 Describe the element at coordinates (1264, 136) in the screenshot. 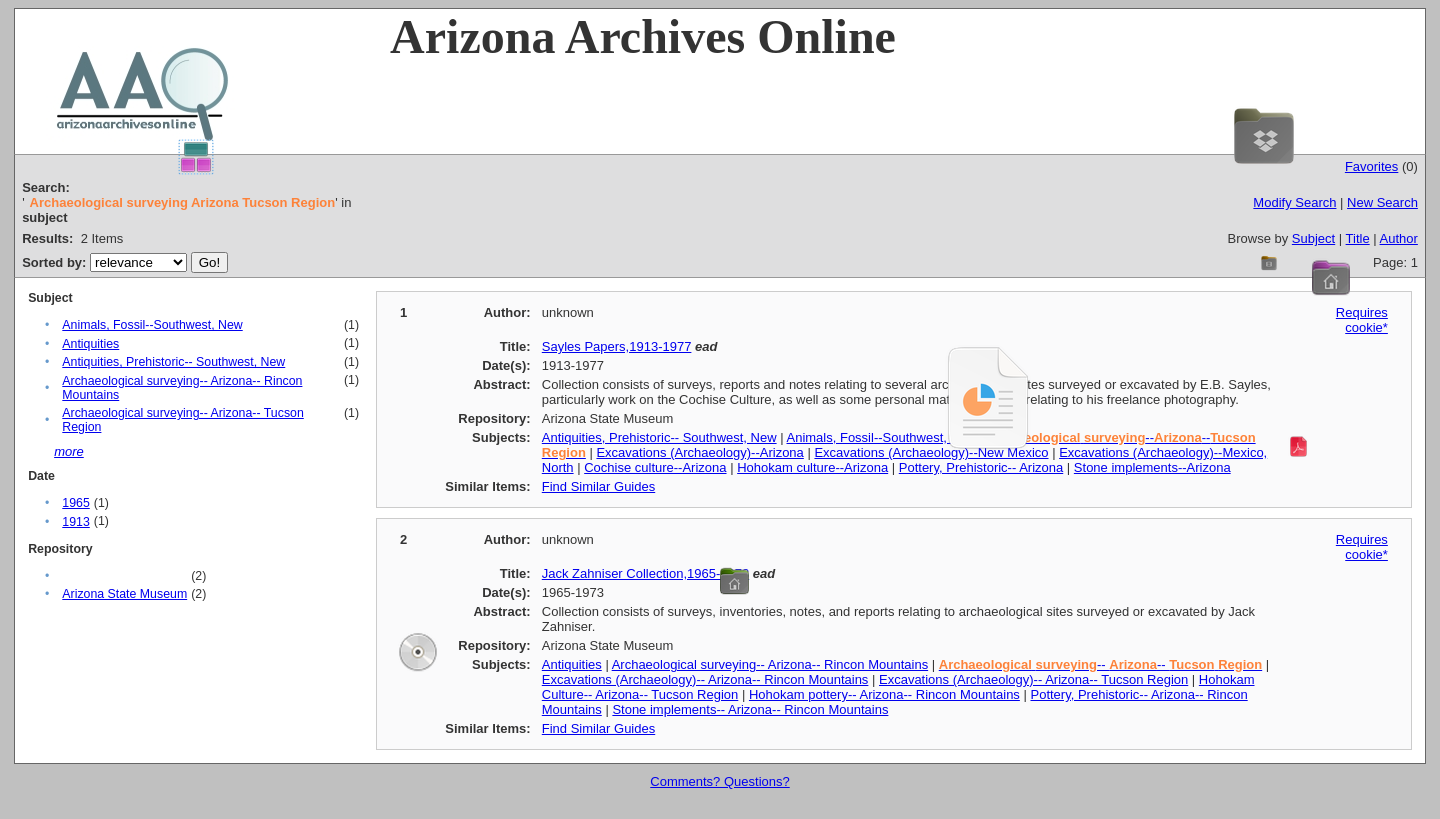

I see `open your dropbox synced folder` at that location.